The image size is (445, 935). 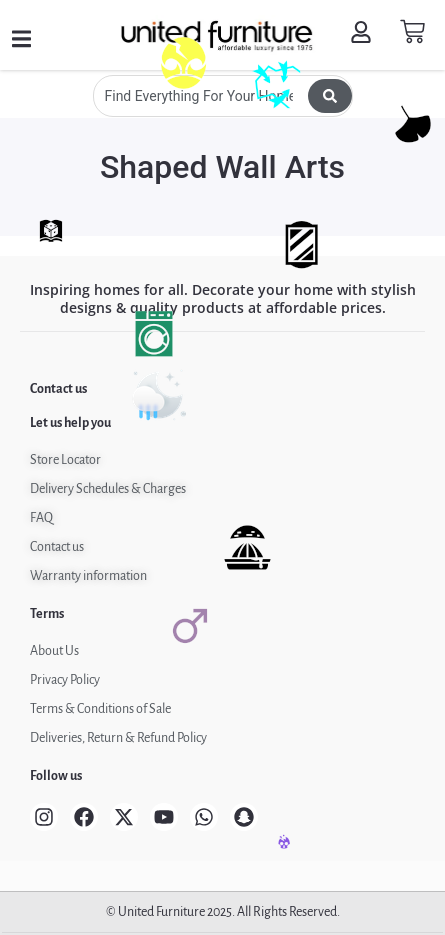 What do you see at coordinates (159, 395) in the screenshot?
I see `indicates nighttime rain or showers in weather forecast` at bounding box center [159, 395].